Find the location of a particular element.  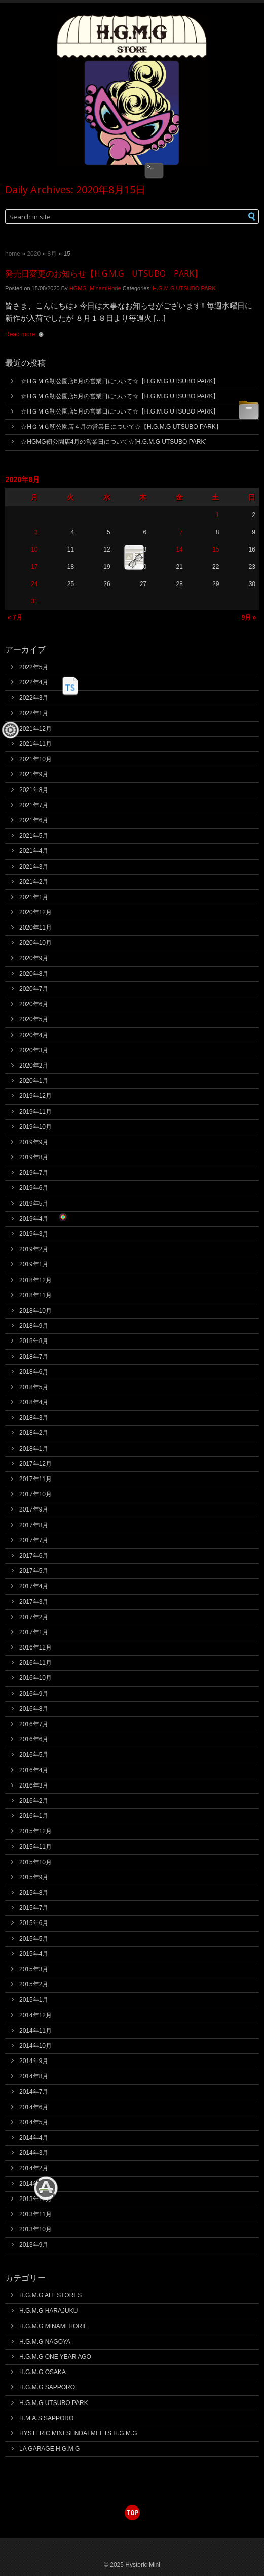

a typescript source code file is located at coordinates (70, 685).